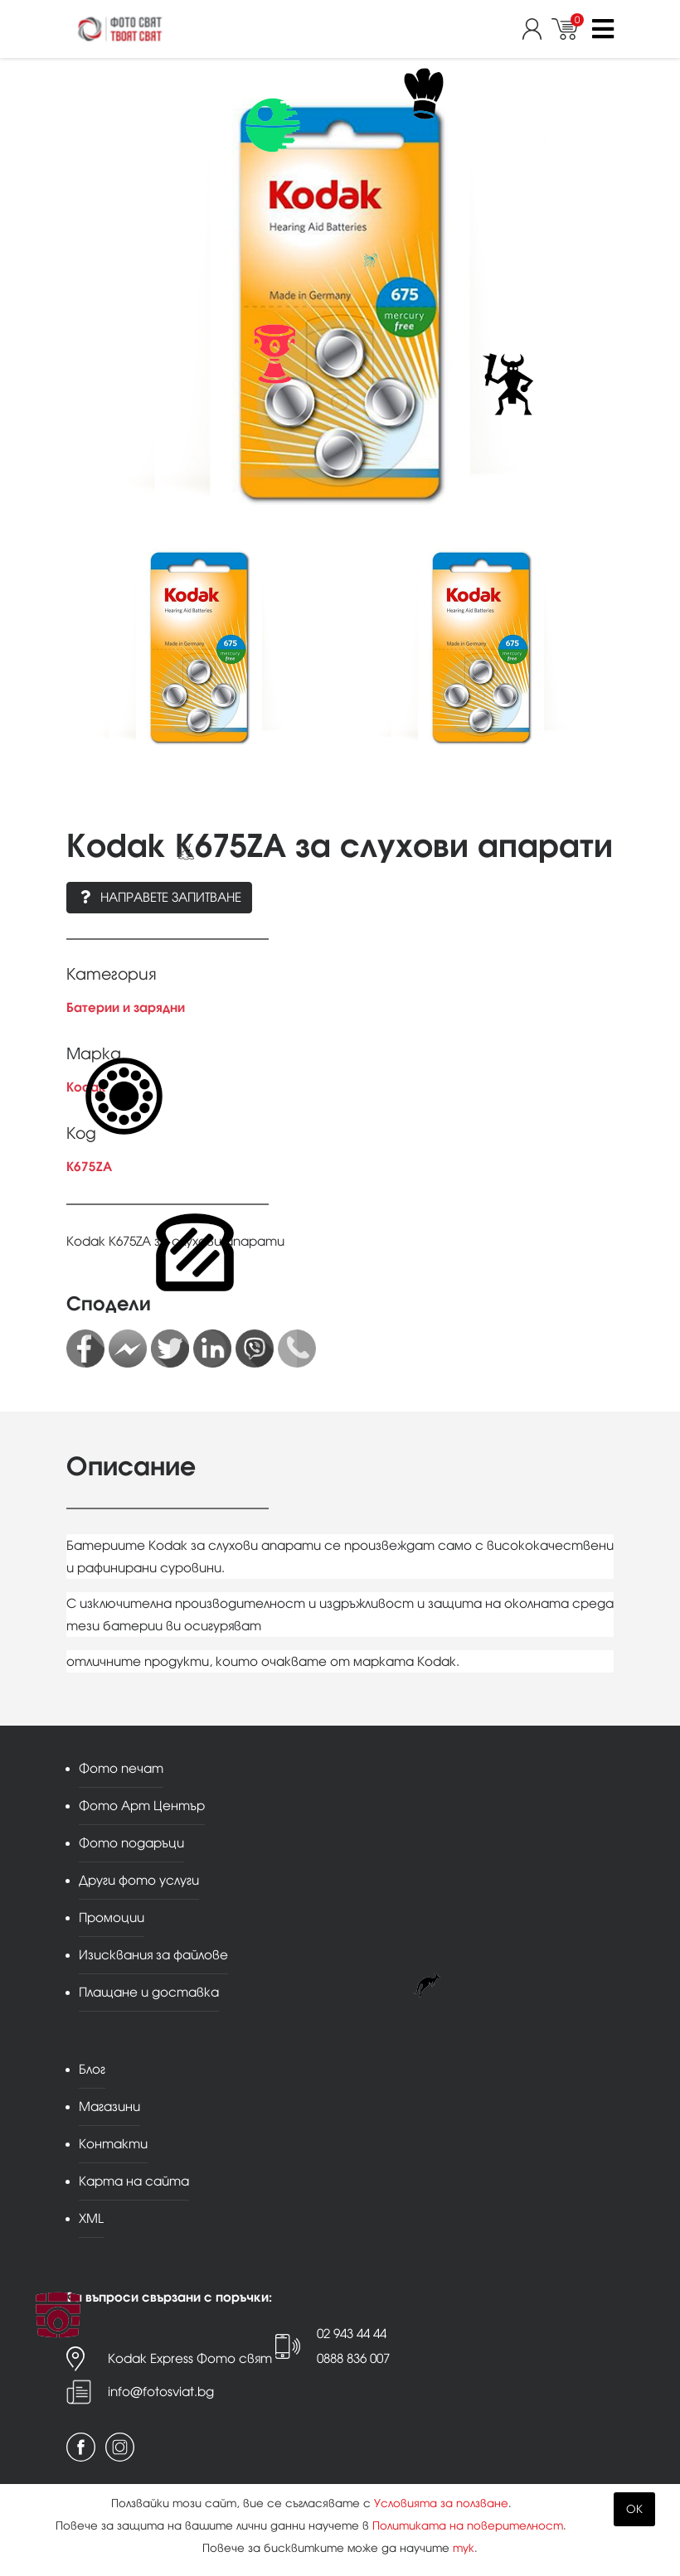 This screenshot has width=680, height=2576. Describe the element at coordinates (424, 94) in the screenshot. I see `access cooking or recipe features` at that location.